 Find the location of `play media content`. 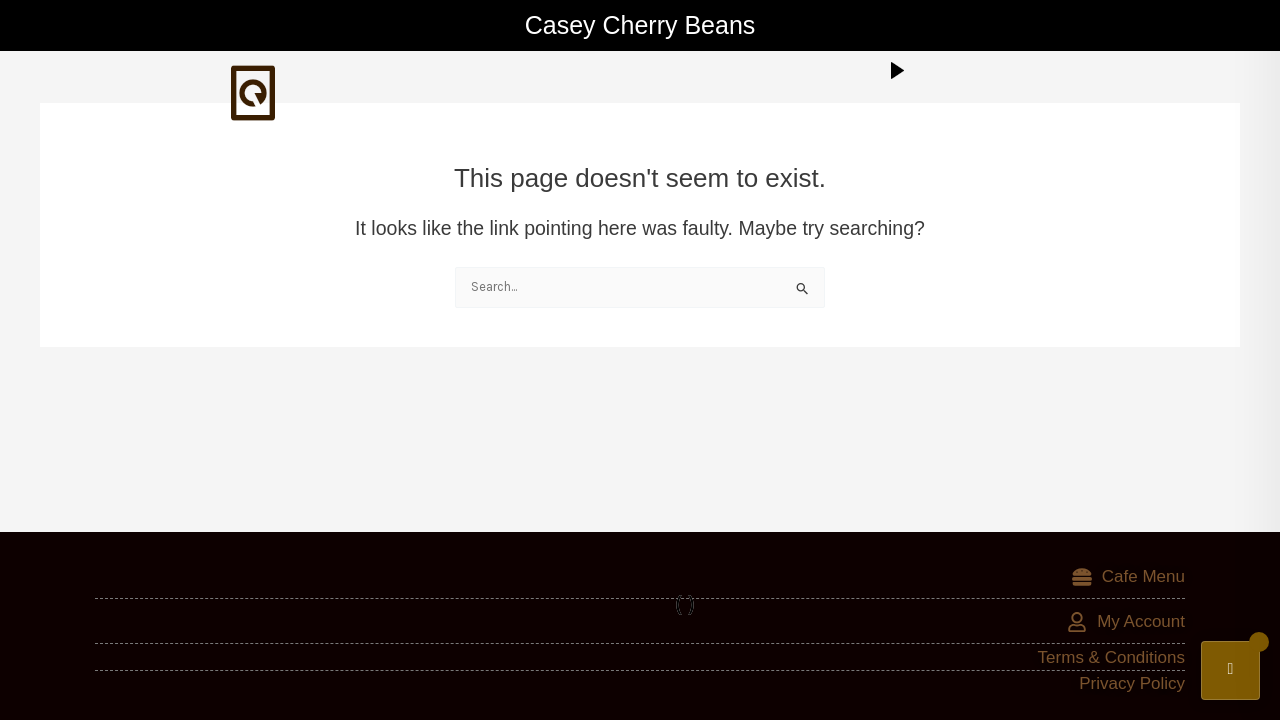

play media content is located at coordinates (895, 70).